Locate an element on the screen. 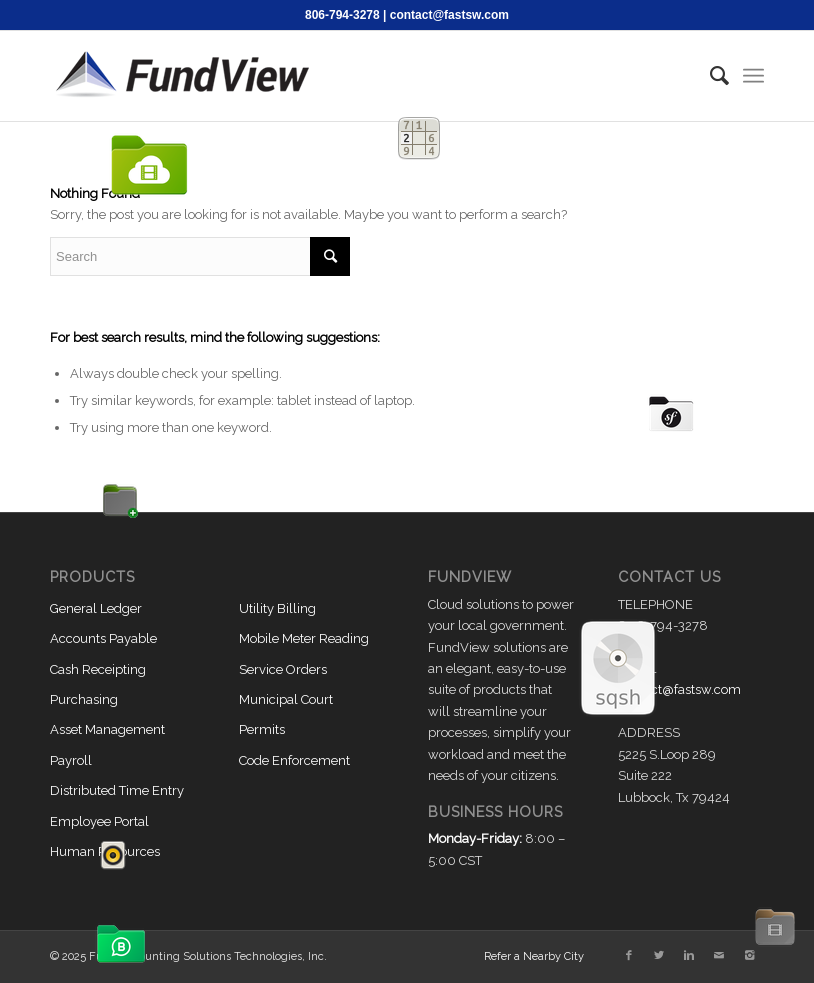 This screenshot has width=814, height=983. access sound and audio settings is located at coordinates (113, 855).